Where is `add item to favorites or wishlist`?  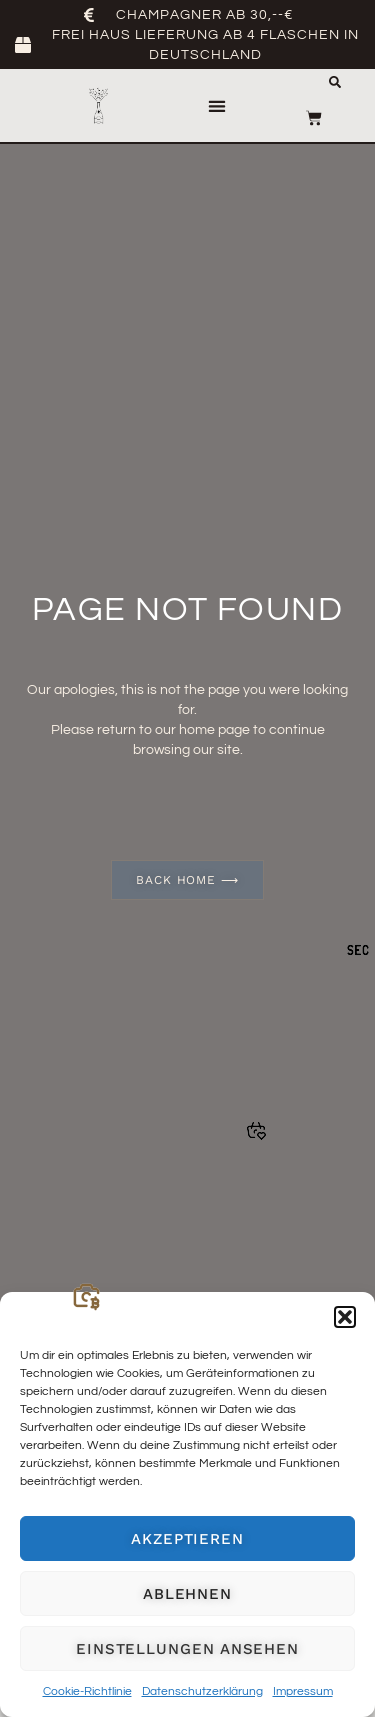 add item to favorites or wishlist is located at coordinates (256, 1130).